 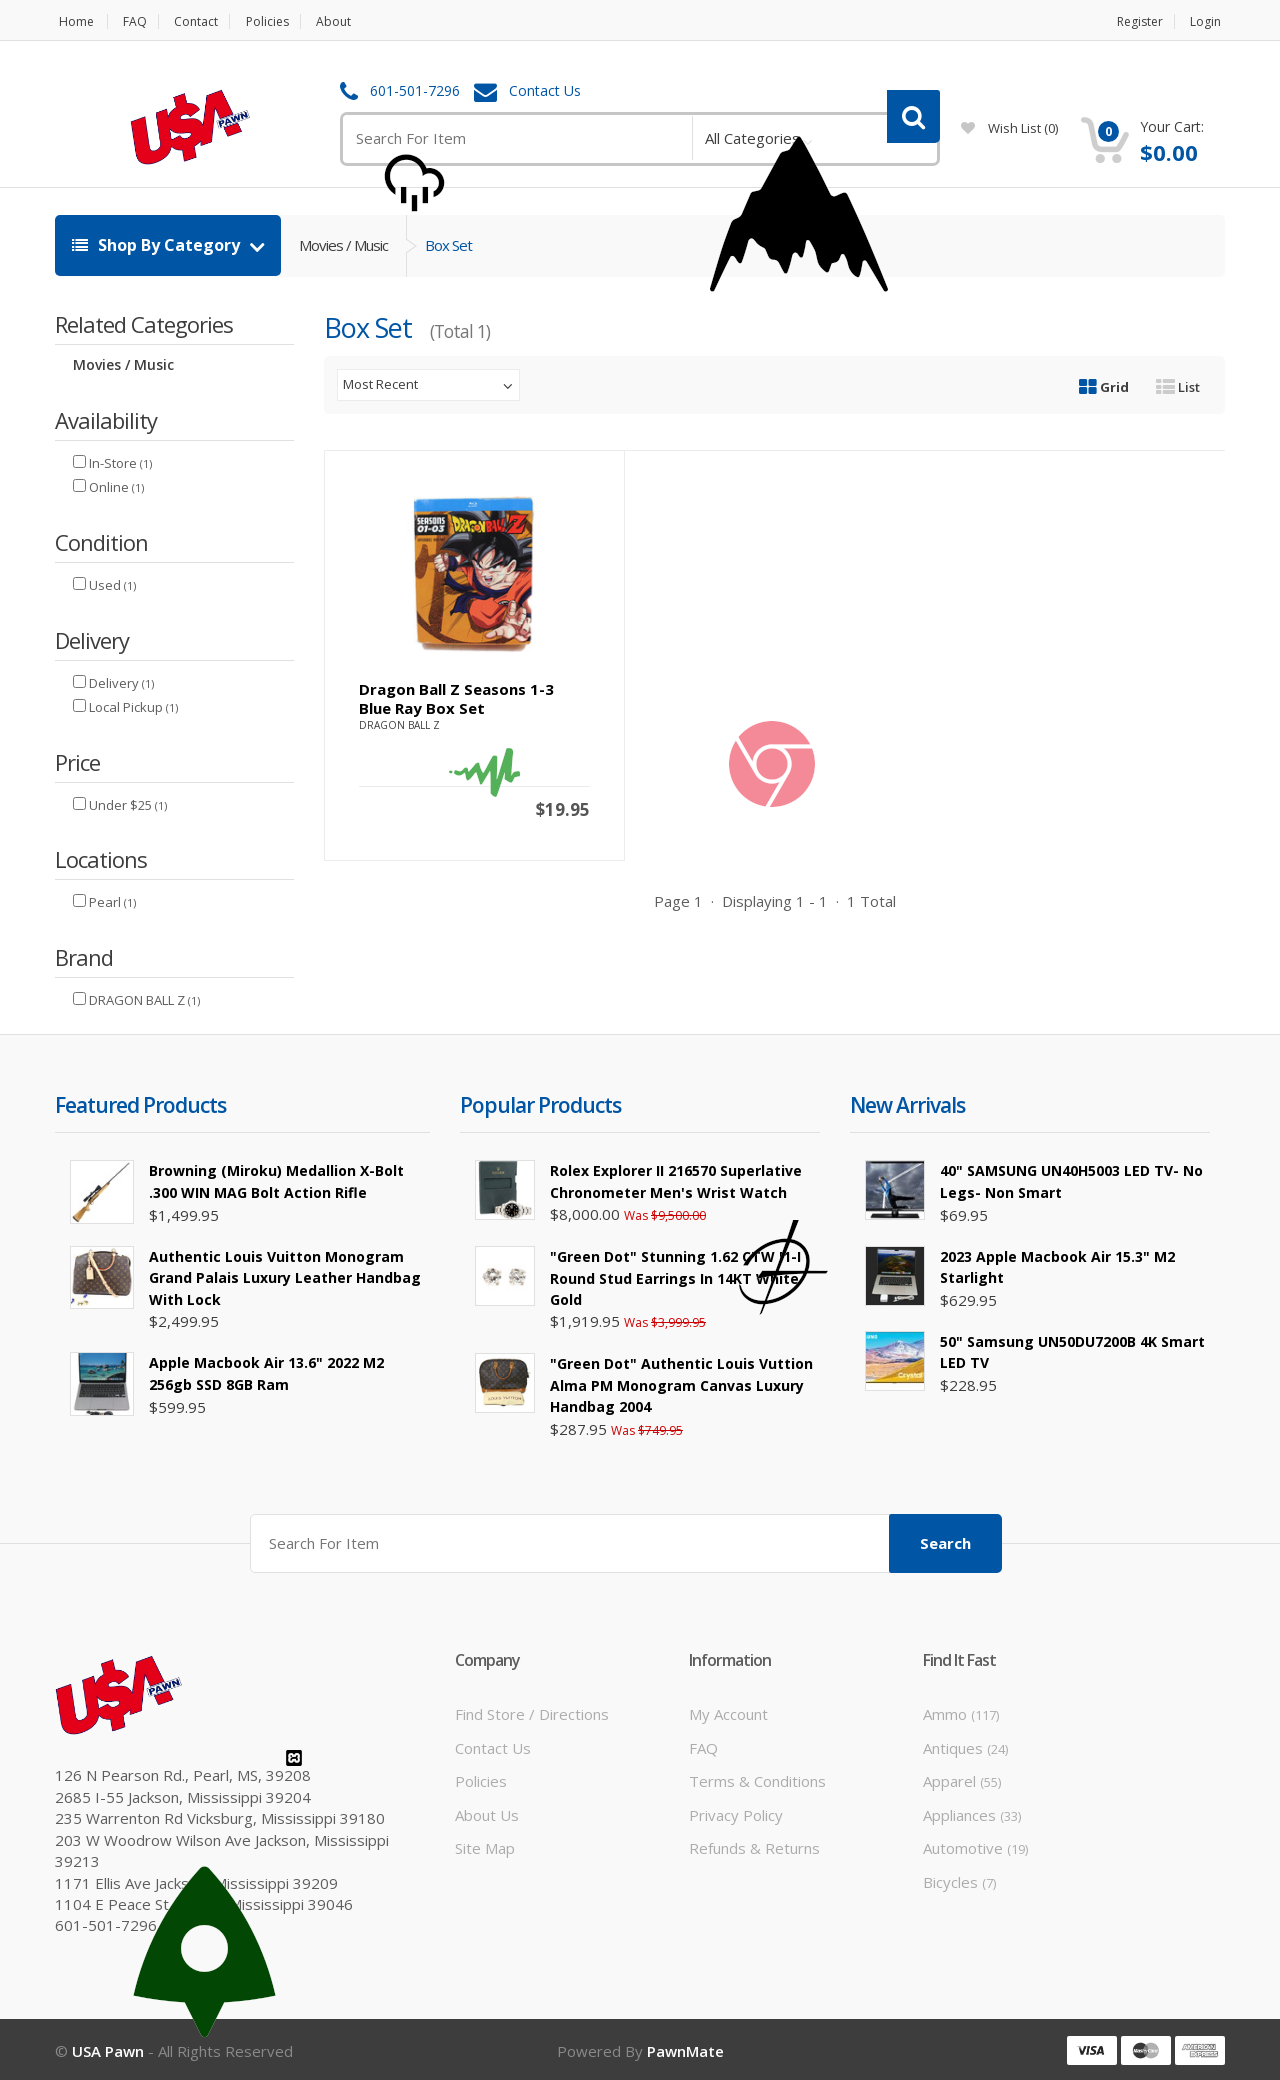 What do you see at coordinates (294, 1758) in the screenshot?
I see `launch xampp local server application` at bounding box center [294, 1758].